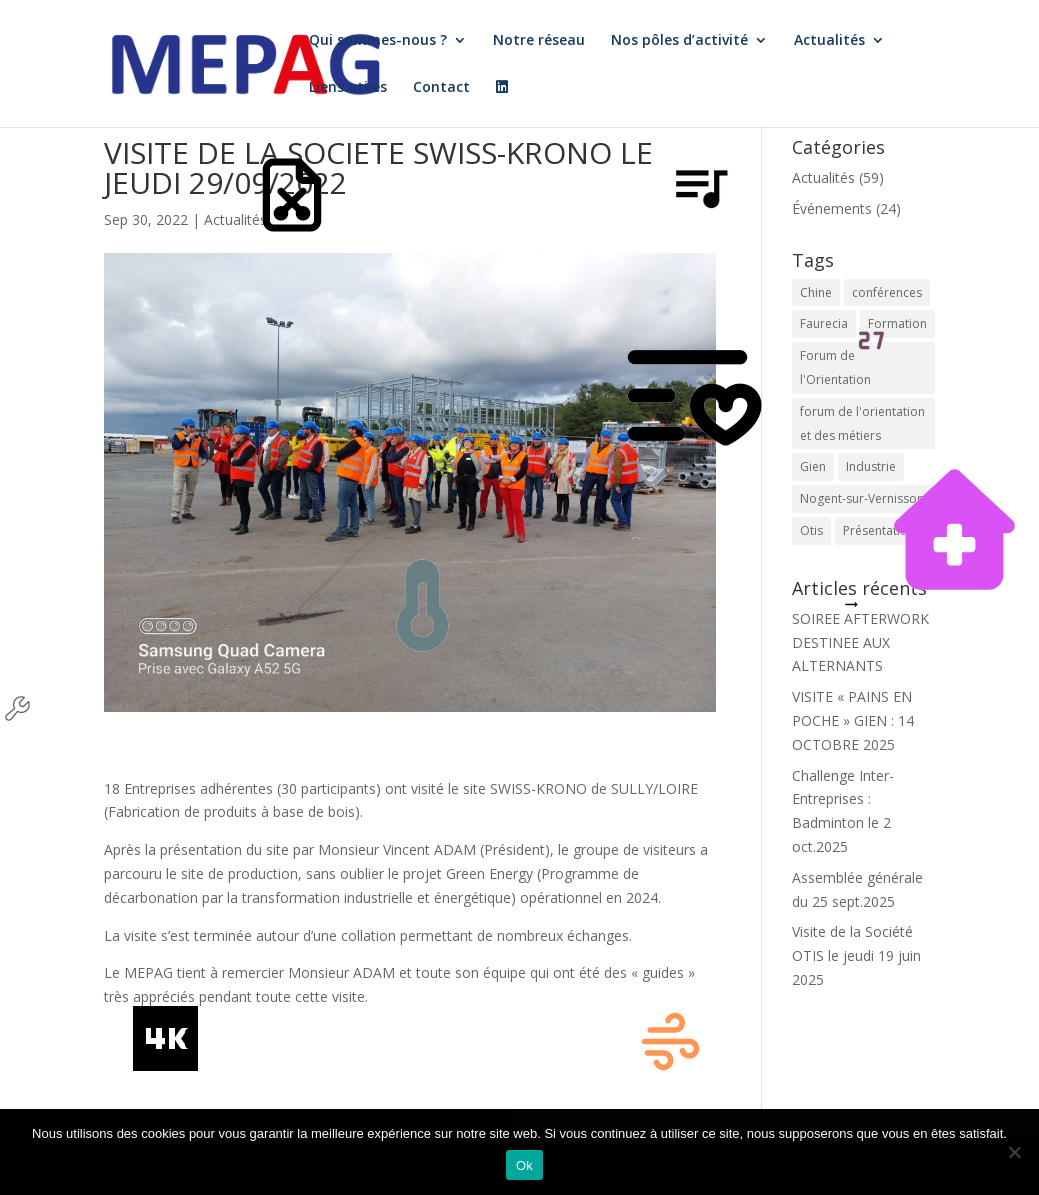 Image resolution: width=1039 pixels, height=1195 pixels. Describe the element at coordinates (292, 195) in the screenshot. I see `cut or remove a file` at that location.